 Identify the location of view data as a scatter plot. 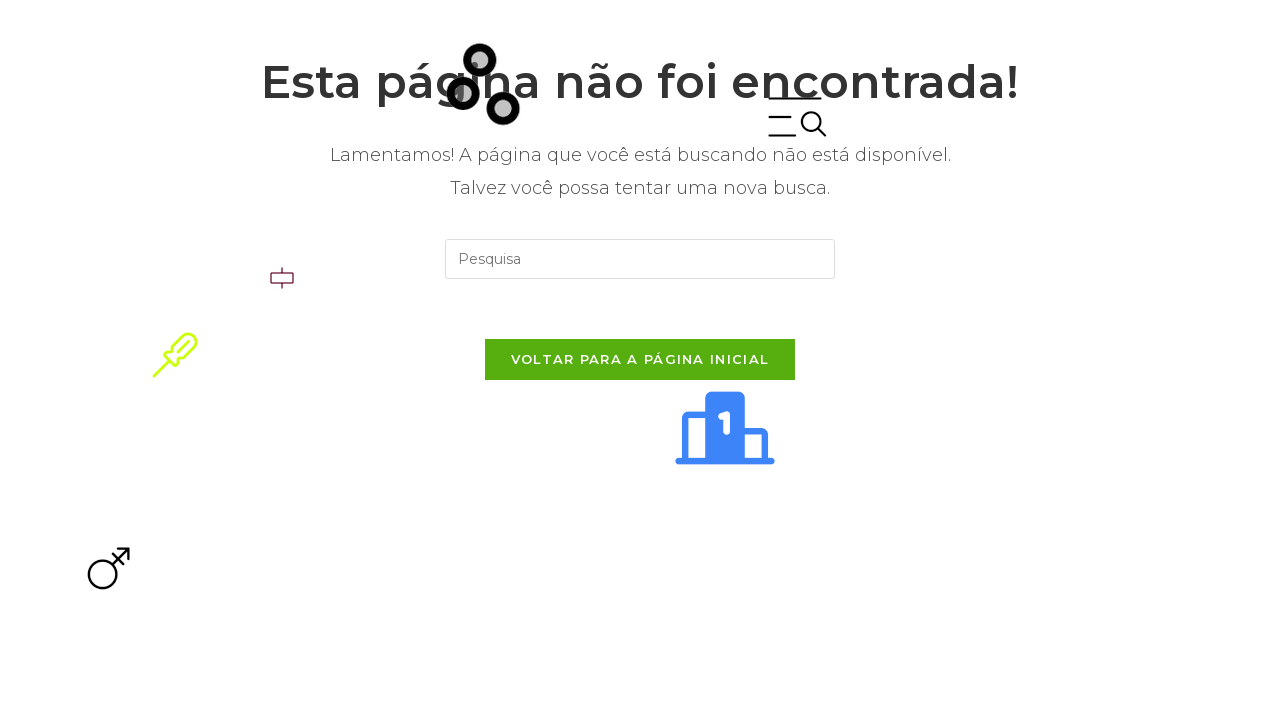
(484, 85).